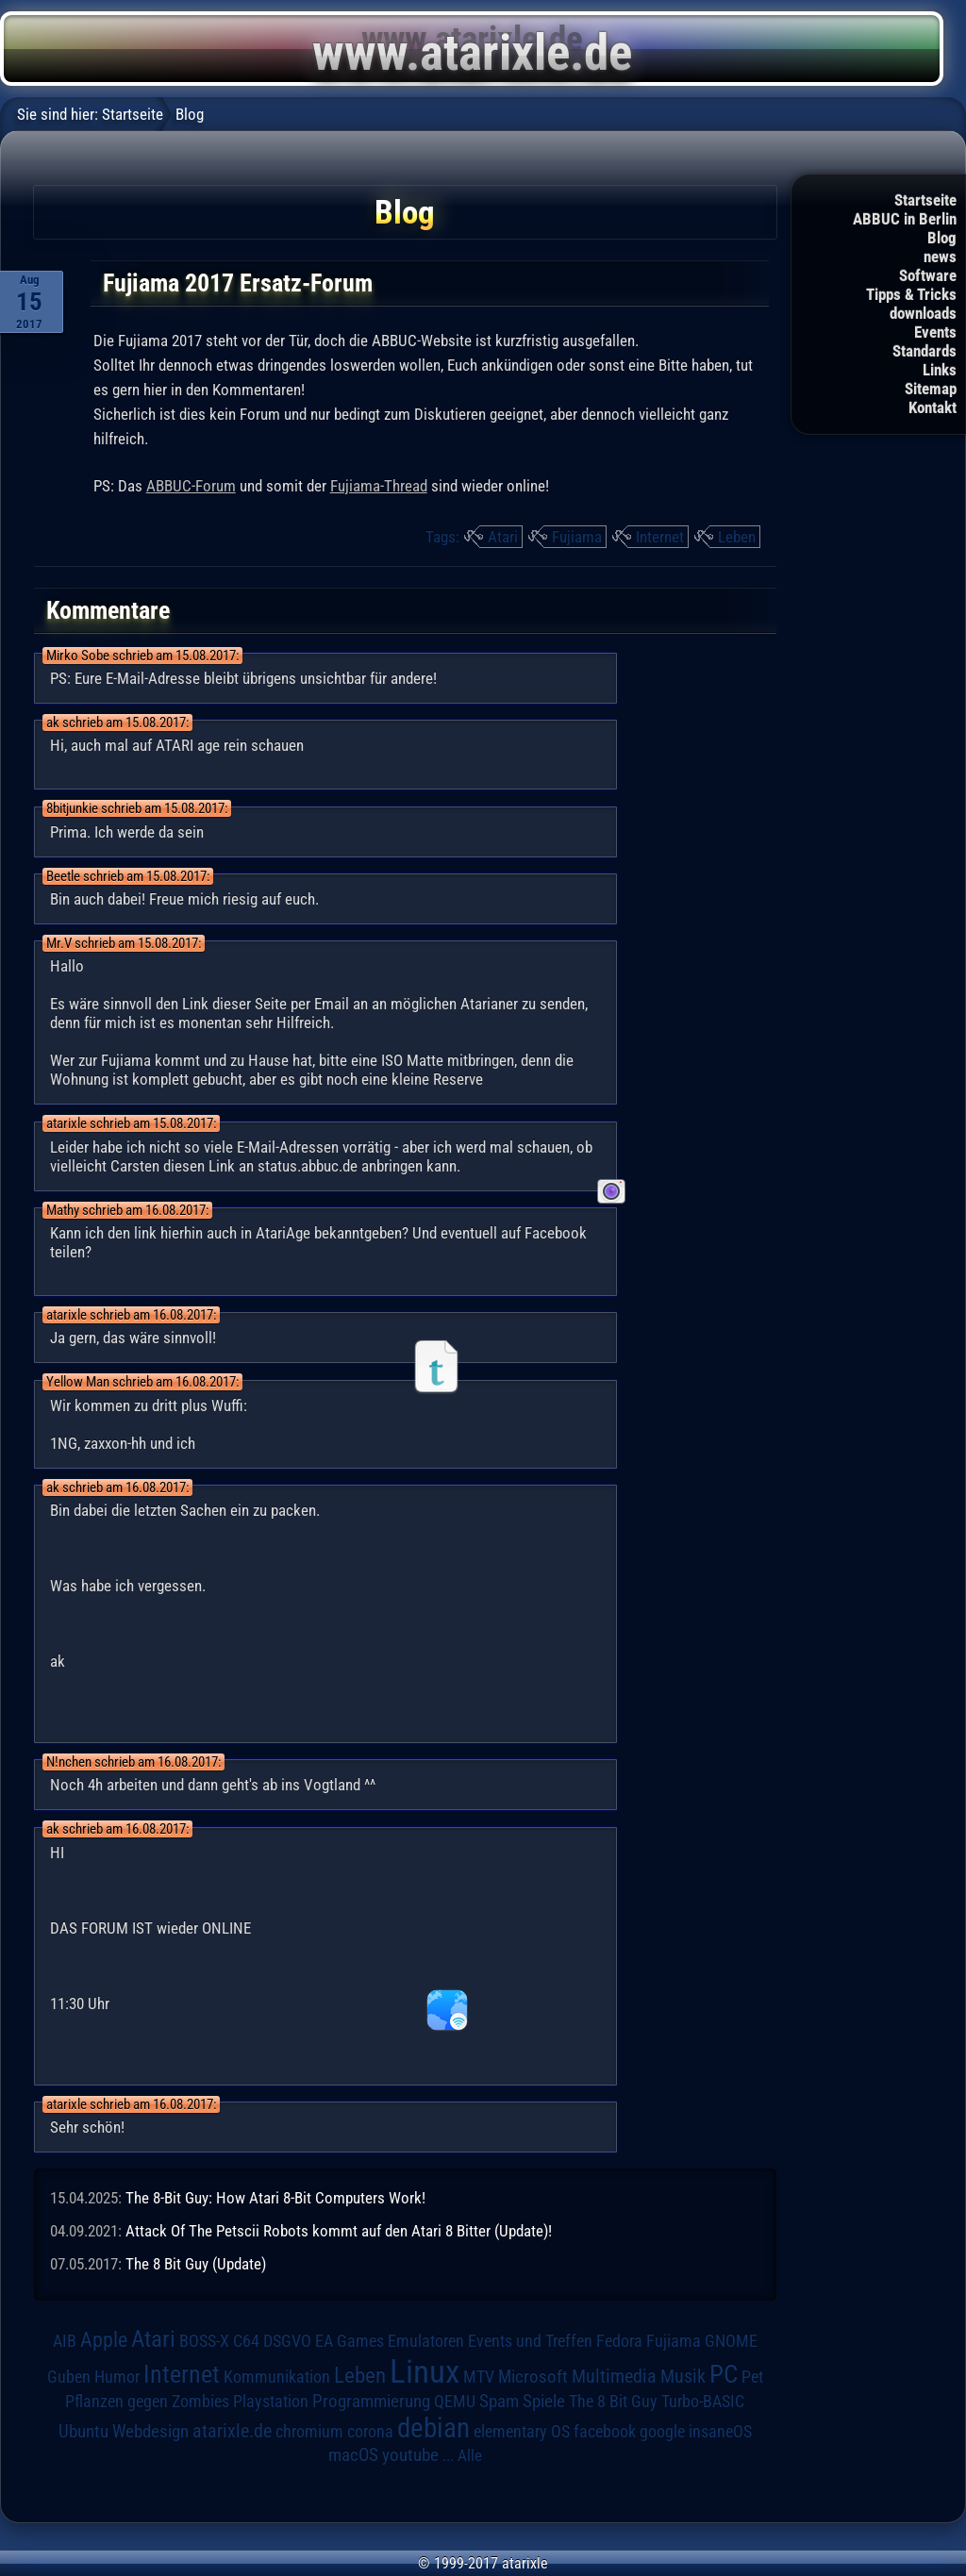 This screenshot has width=966, height=2576. I want to click on a typst document file, so click(436, 1366).